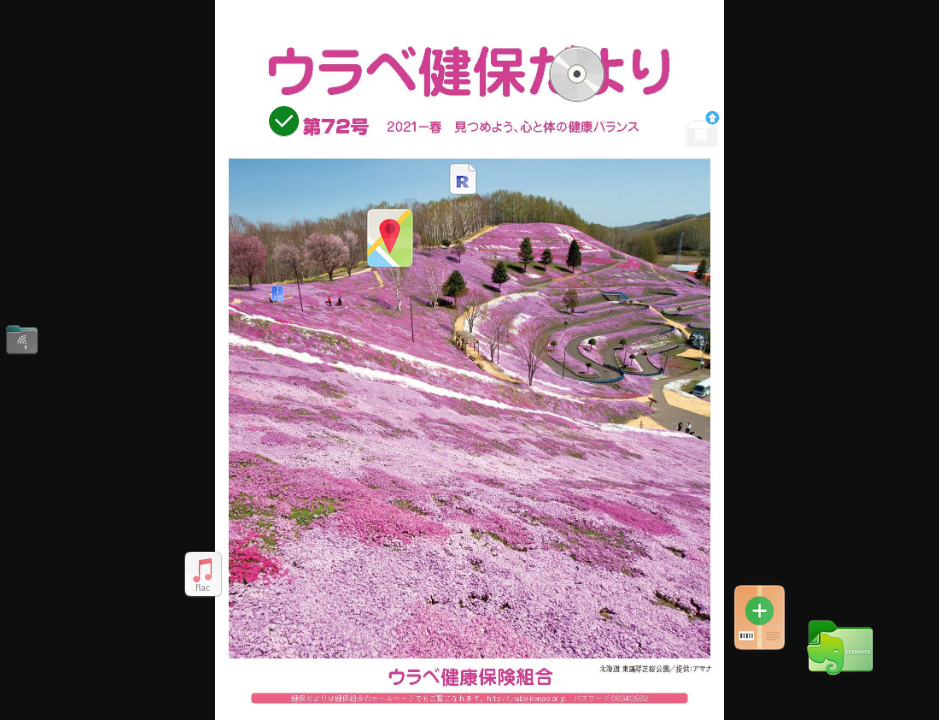 This screenshot has width=939, height=720. I want to click on open evernote folder, so click(840, 647).